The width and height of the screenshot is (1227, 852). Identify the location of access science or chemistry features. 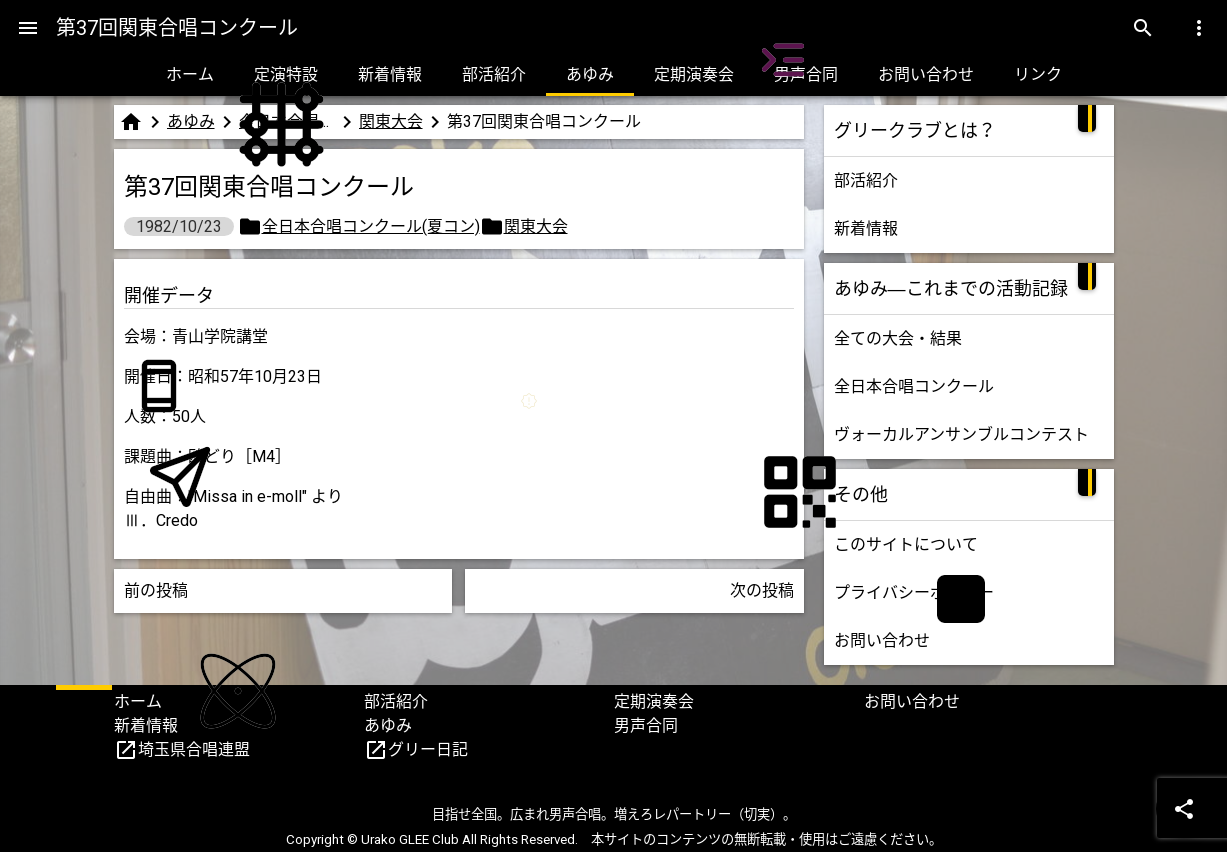
(238, 691).